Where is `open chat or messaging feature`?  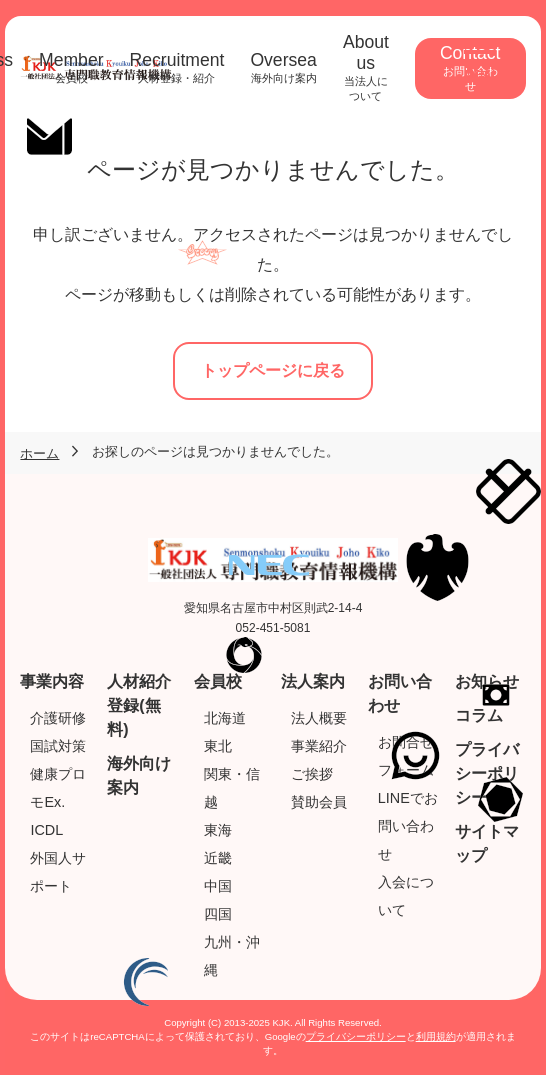 open chat or messaging feature is located at coordinates (415, 755).